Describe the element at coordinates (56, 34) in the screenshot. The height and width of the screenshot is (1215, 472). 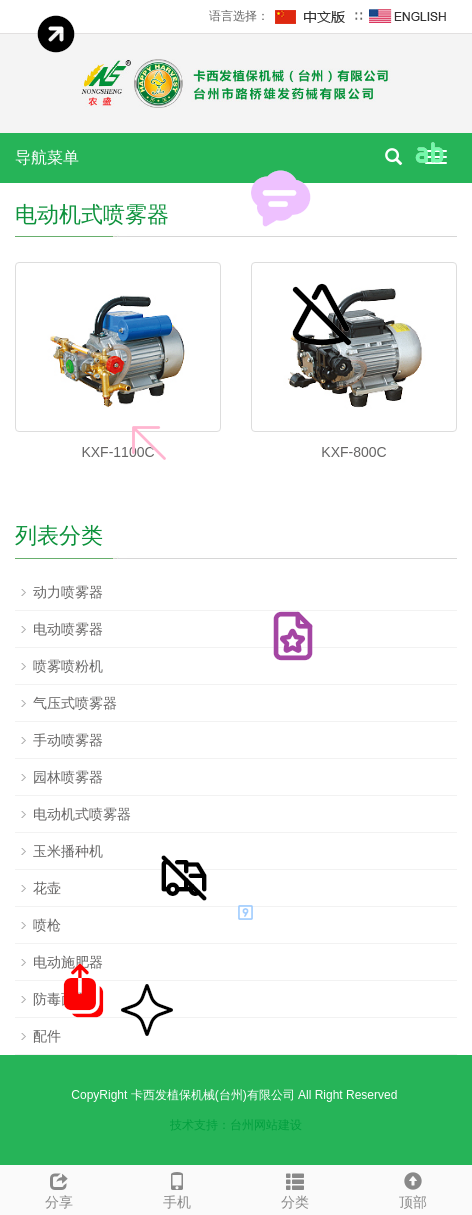
I see `open link in new tab or window` at that location.